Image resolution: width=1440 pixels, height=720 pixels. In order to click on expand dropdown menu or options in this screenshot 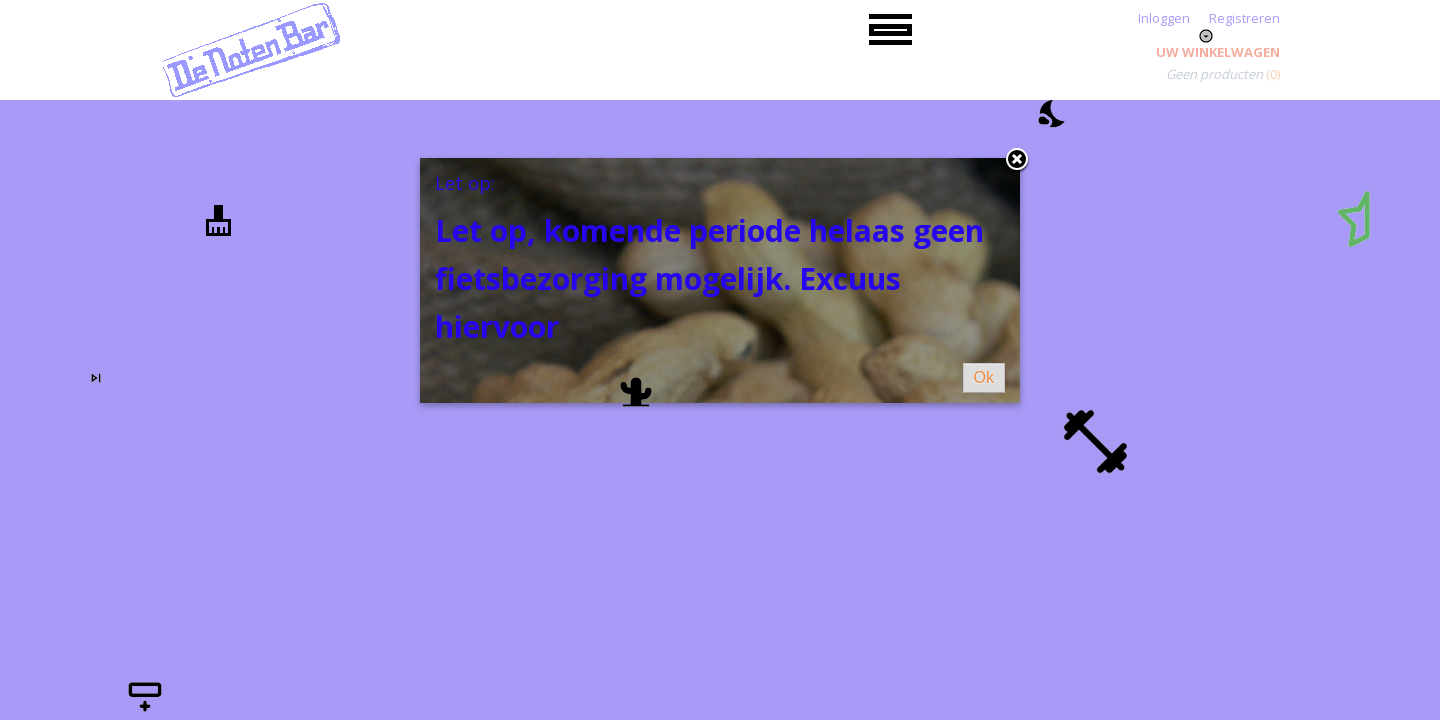, I will do `click(1206, 36)`.